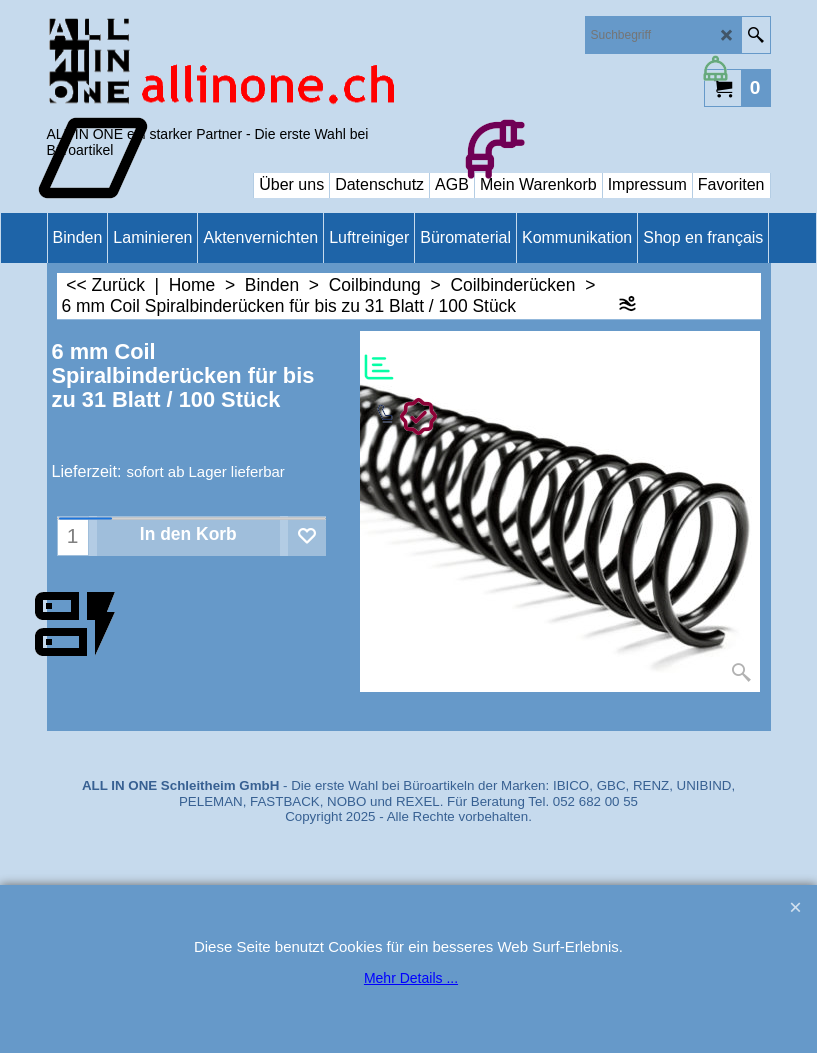 The width and height of the screenshot is (817, 1053). What do you see at coordinates (75, 624) in the screenshot?
I see `access dynamic or auto-generated forms` at bounding box center [75, 624].